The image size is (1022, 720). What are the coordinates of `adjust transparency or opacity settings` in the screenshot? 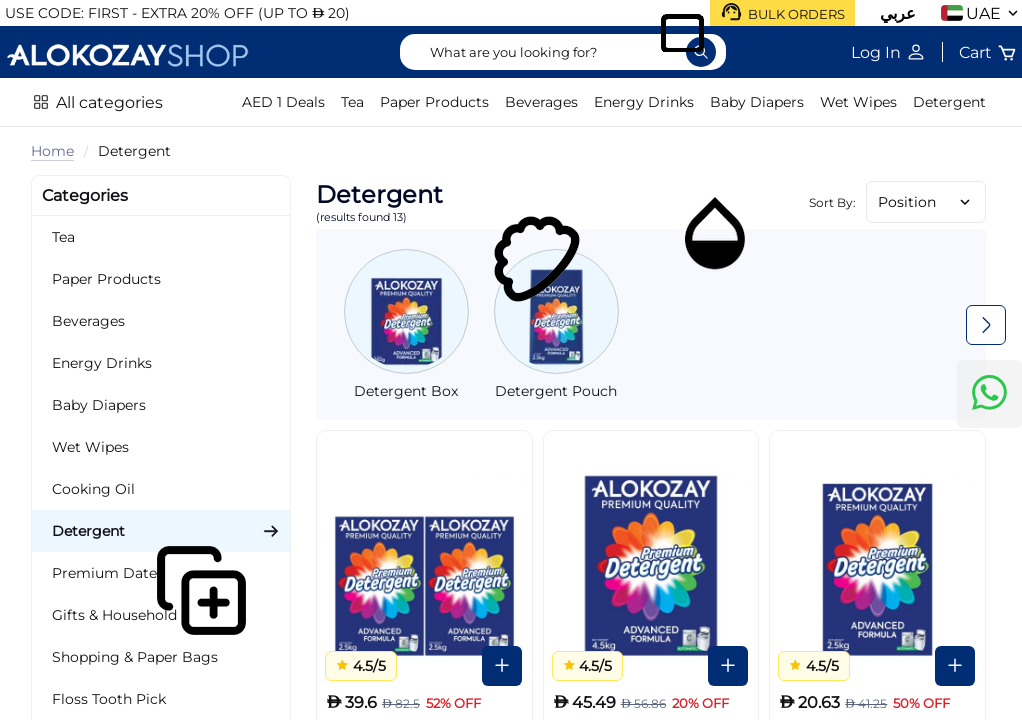 It's located at (715, 233).